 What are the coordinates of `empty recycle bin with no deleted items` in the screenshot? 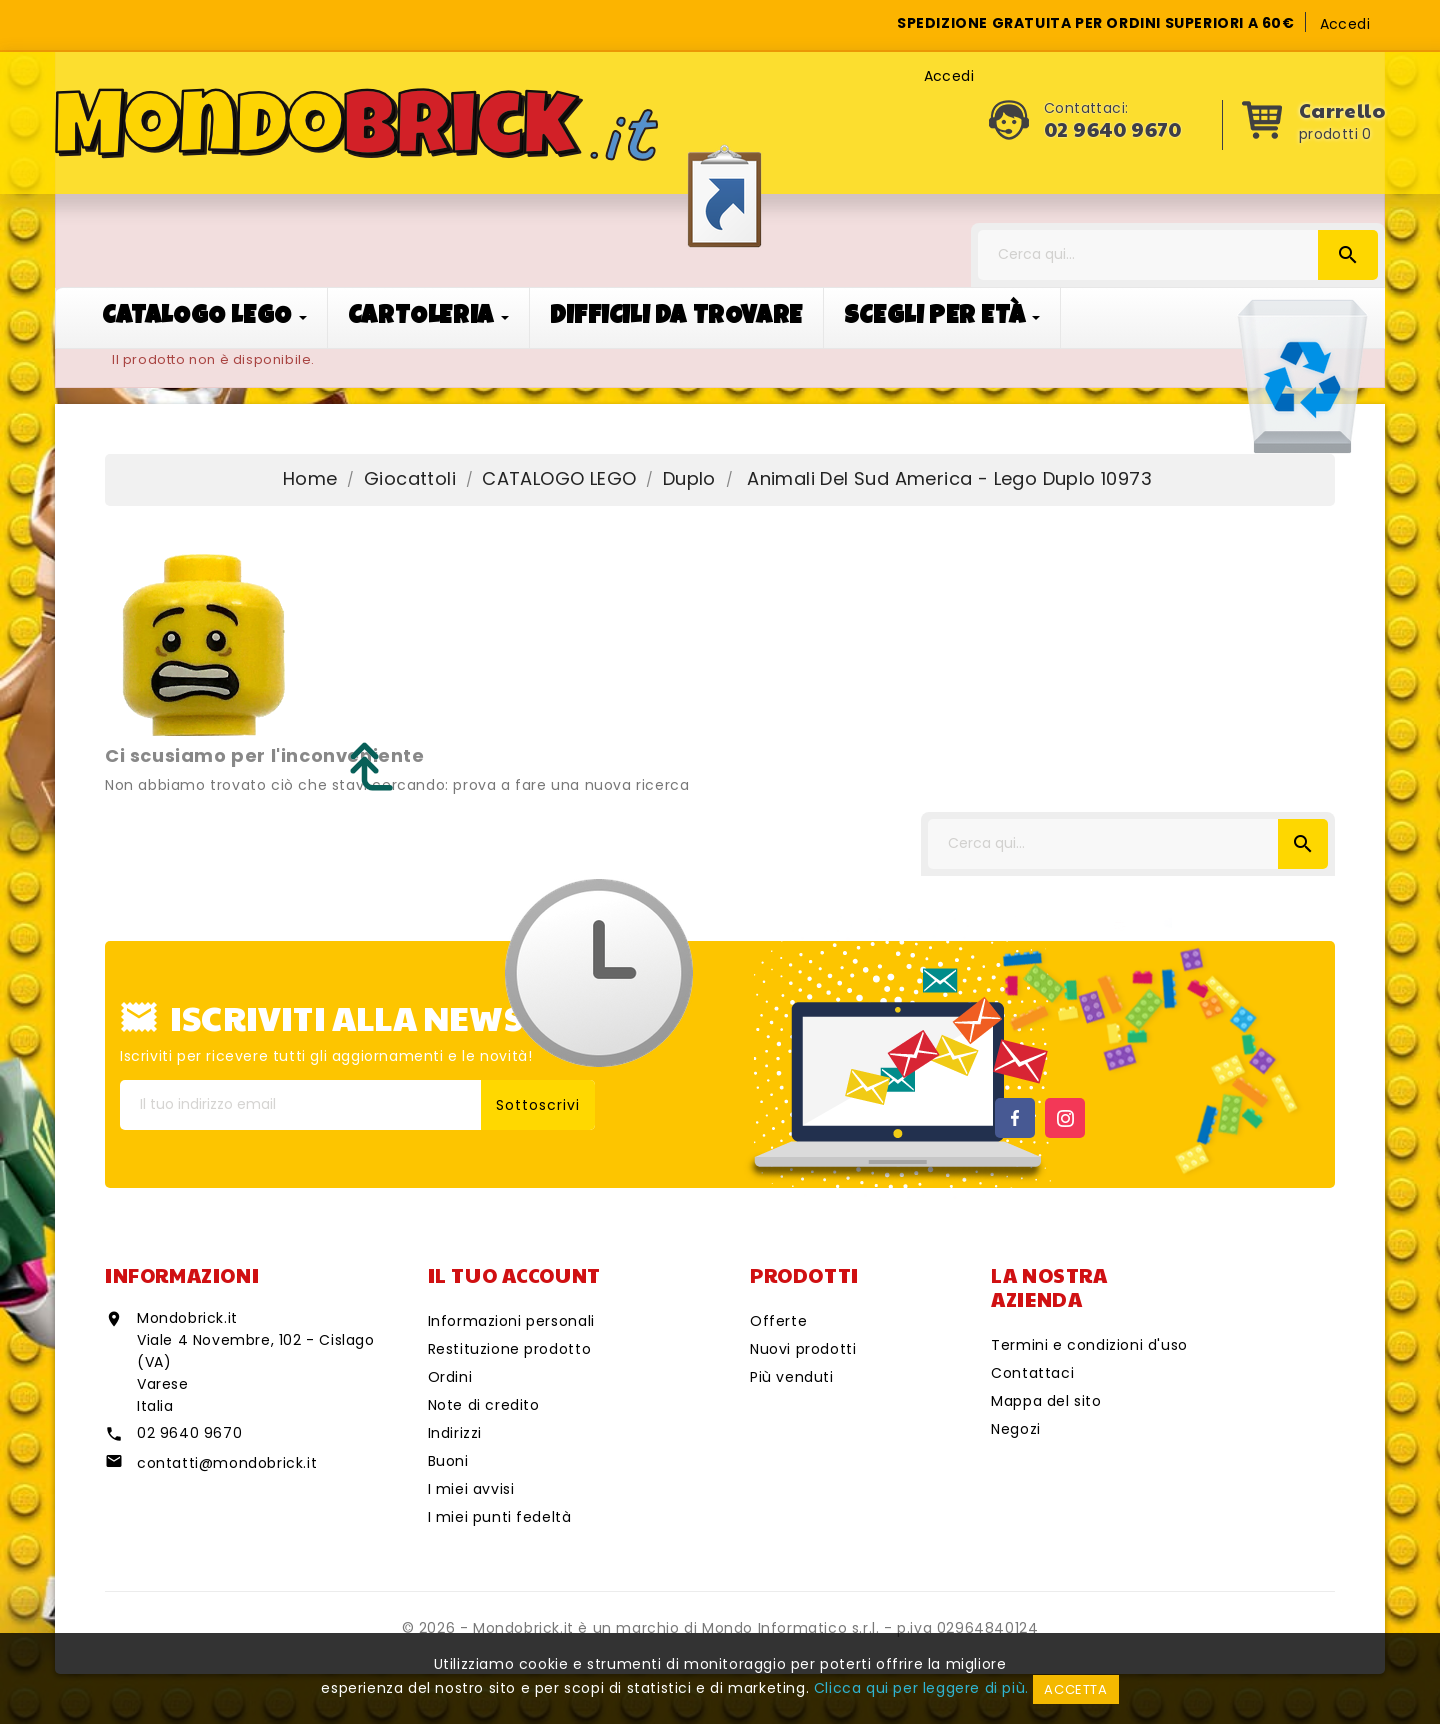 It's located at (1302, 376).